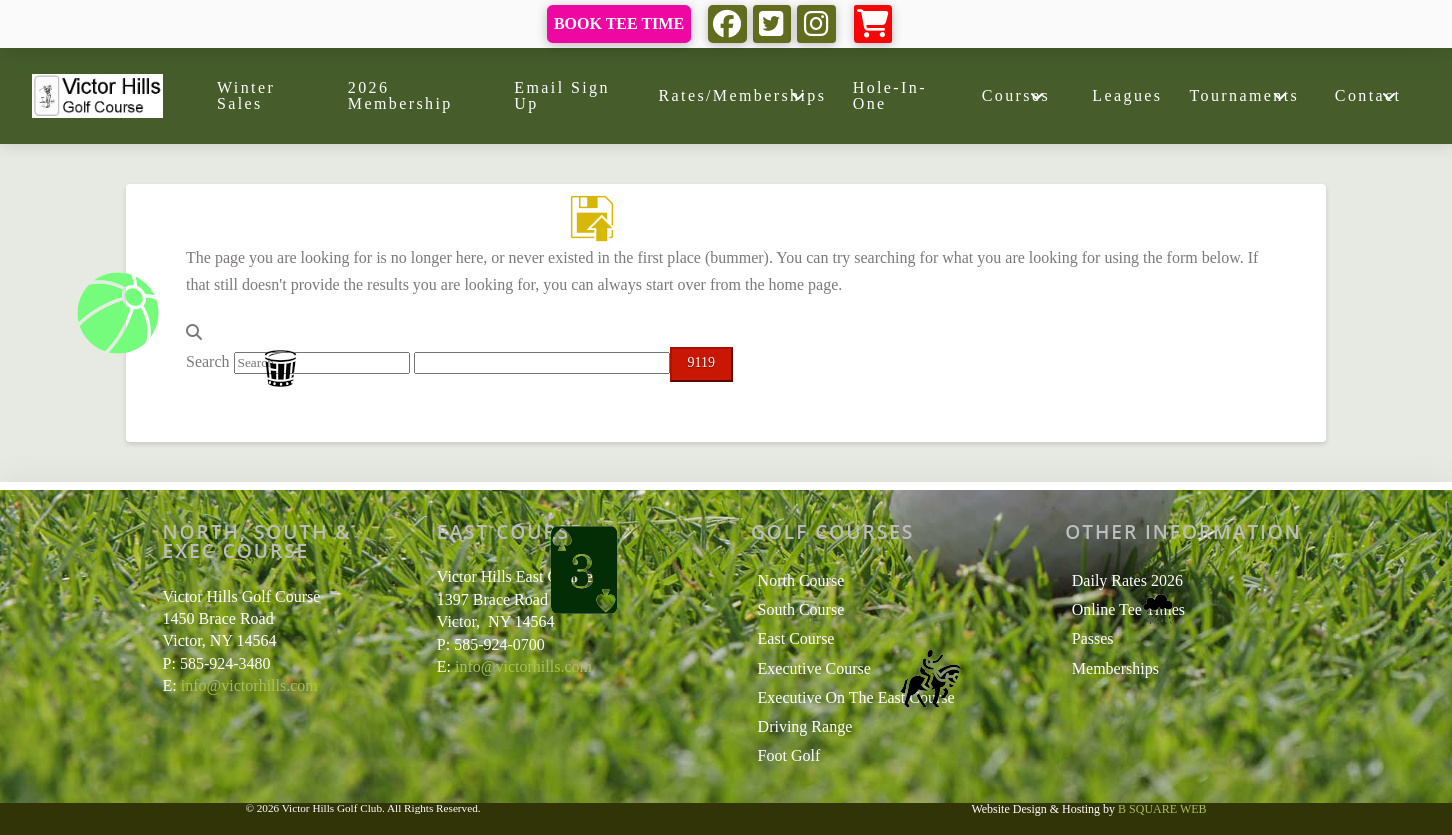 The height and width of the screenshot is (835, 1452). I want to click on indicates a full inventory or storage container, so click(280, 362).